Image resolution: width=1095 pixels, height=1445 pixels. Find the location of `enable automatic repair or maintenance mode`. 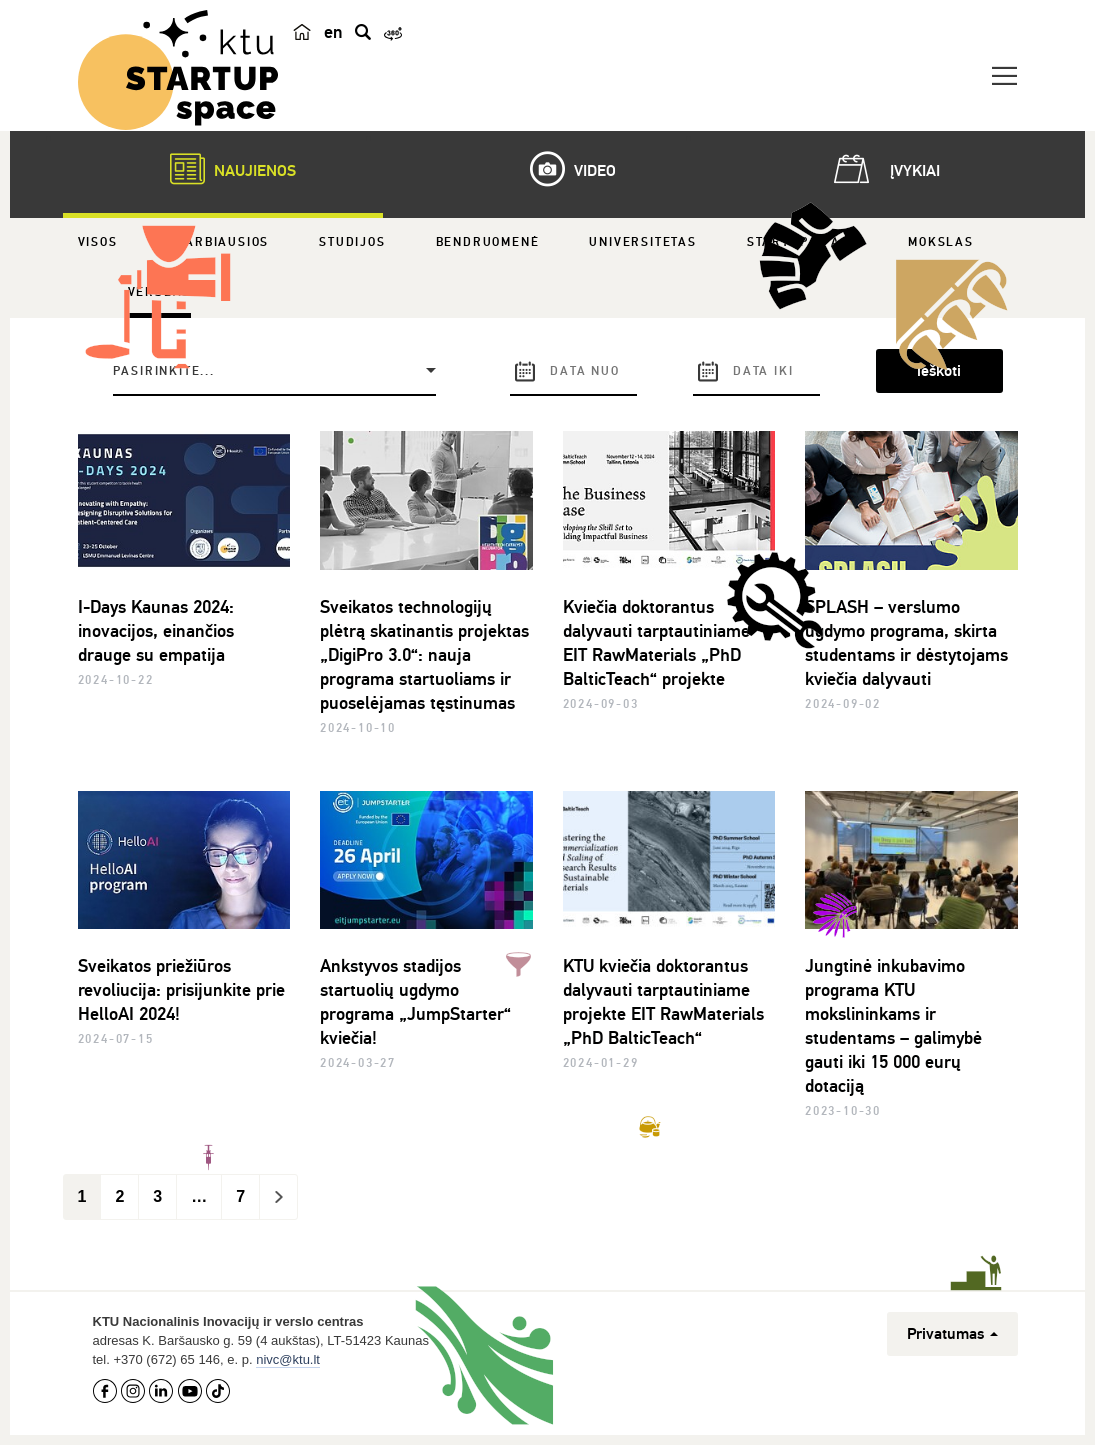

enable automatic repair or maintenance mode is located at coordinates (775, 600).